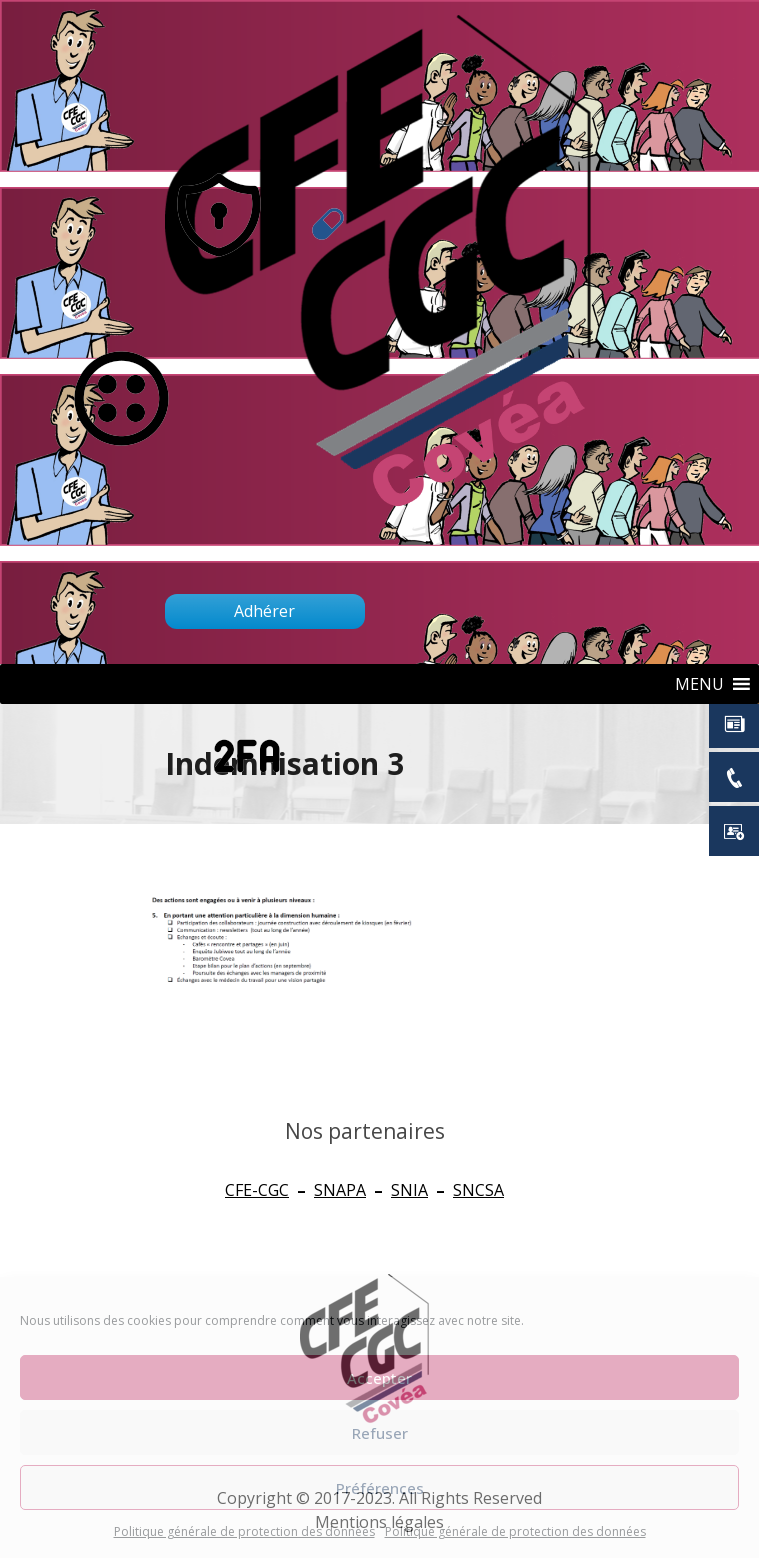  What do you see at coordinates (219, 215) in the screenshot?
I see `access security or privacy settings` at bounding box center [219, 215].